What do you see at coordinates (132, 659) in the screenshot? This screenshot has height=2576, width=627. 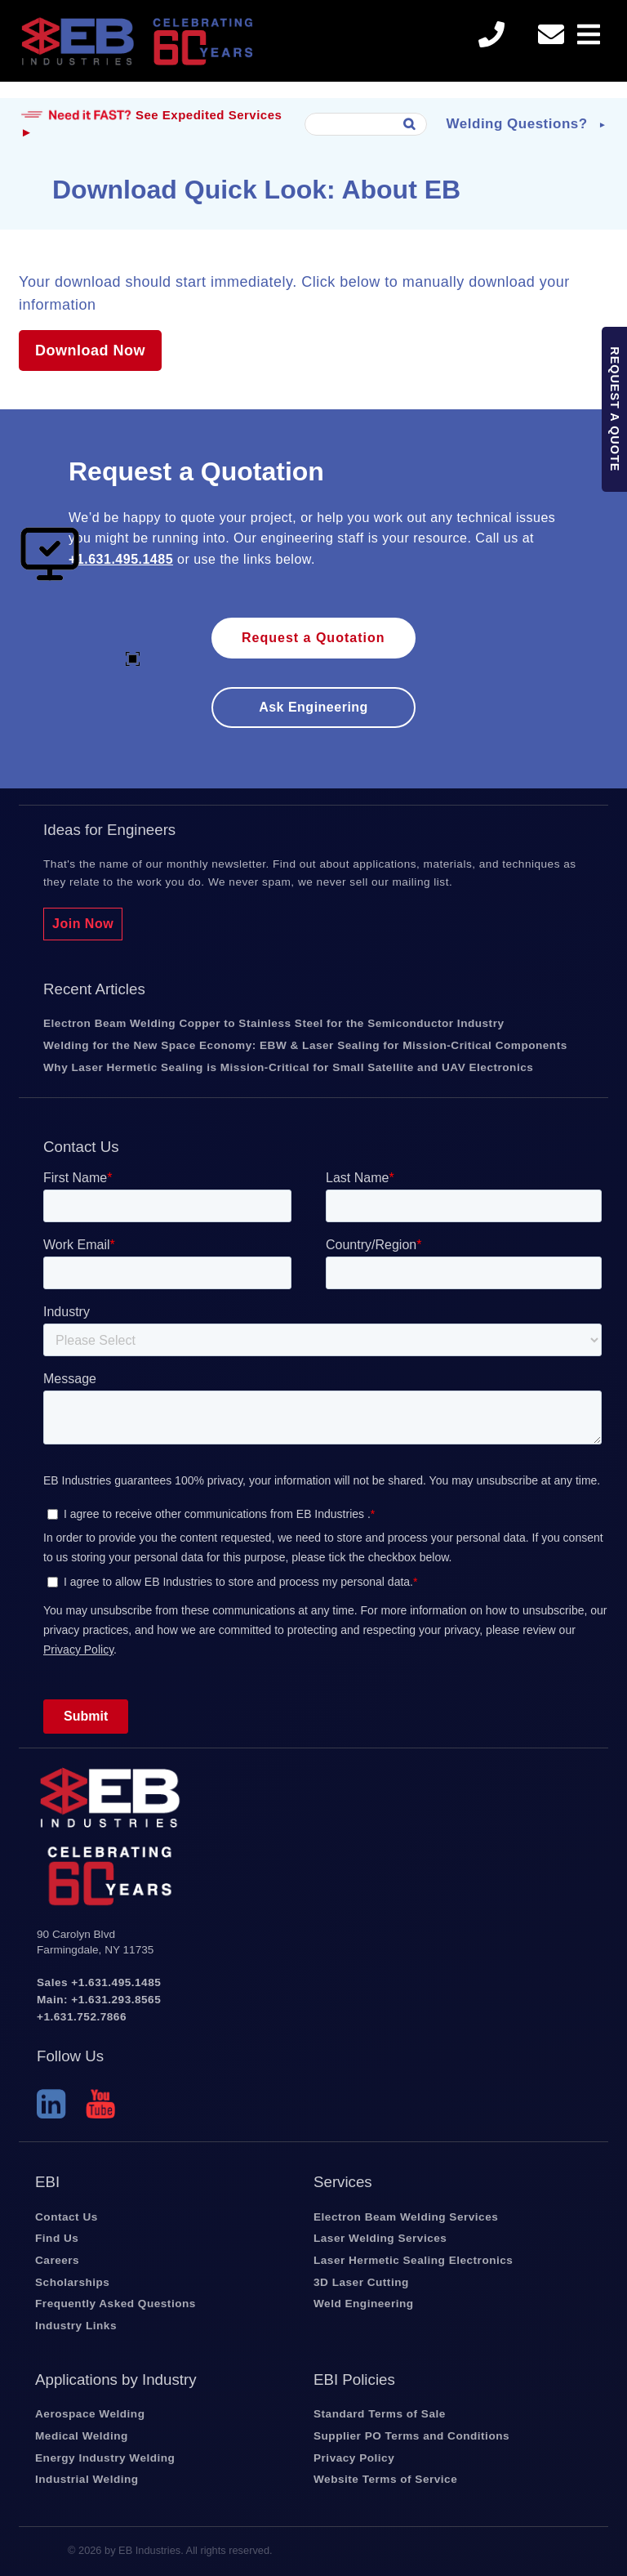 I see `scan a QR code or barcode` at bounding box center [132, 659].